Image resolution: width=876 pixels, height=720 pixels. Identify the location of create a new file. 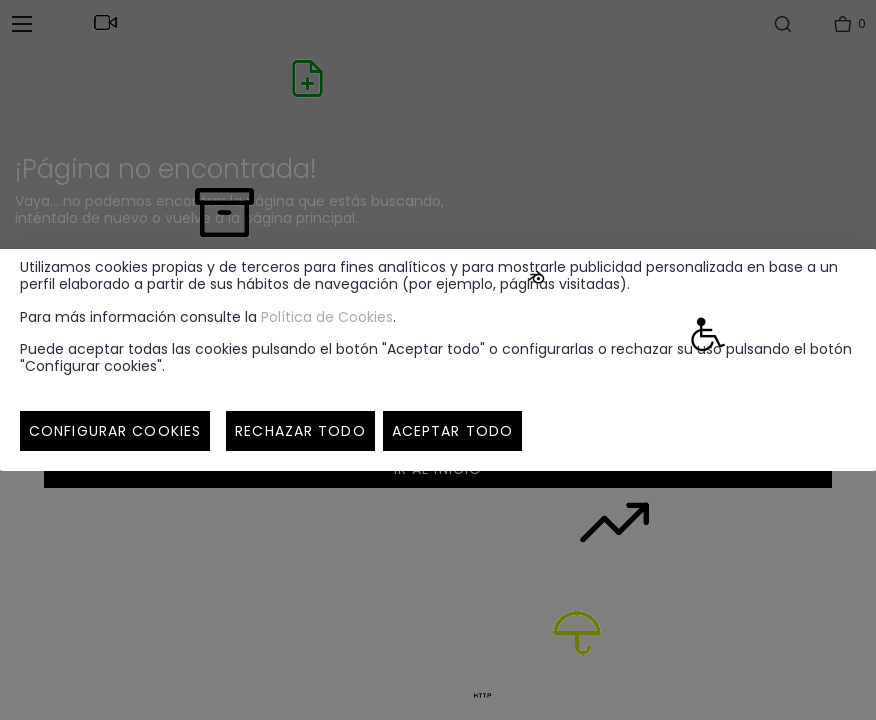
(307, 78).